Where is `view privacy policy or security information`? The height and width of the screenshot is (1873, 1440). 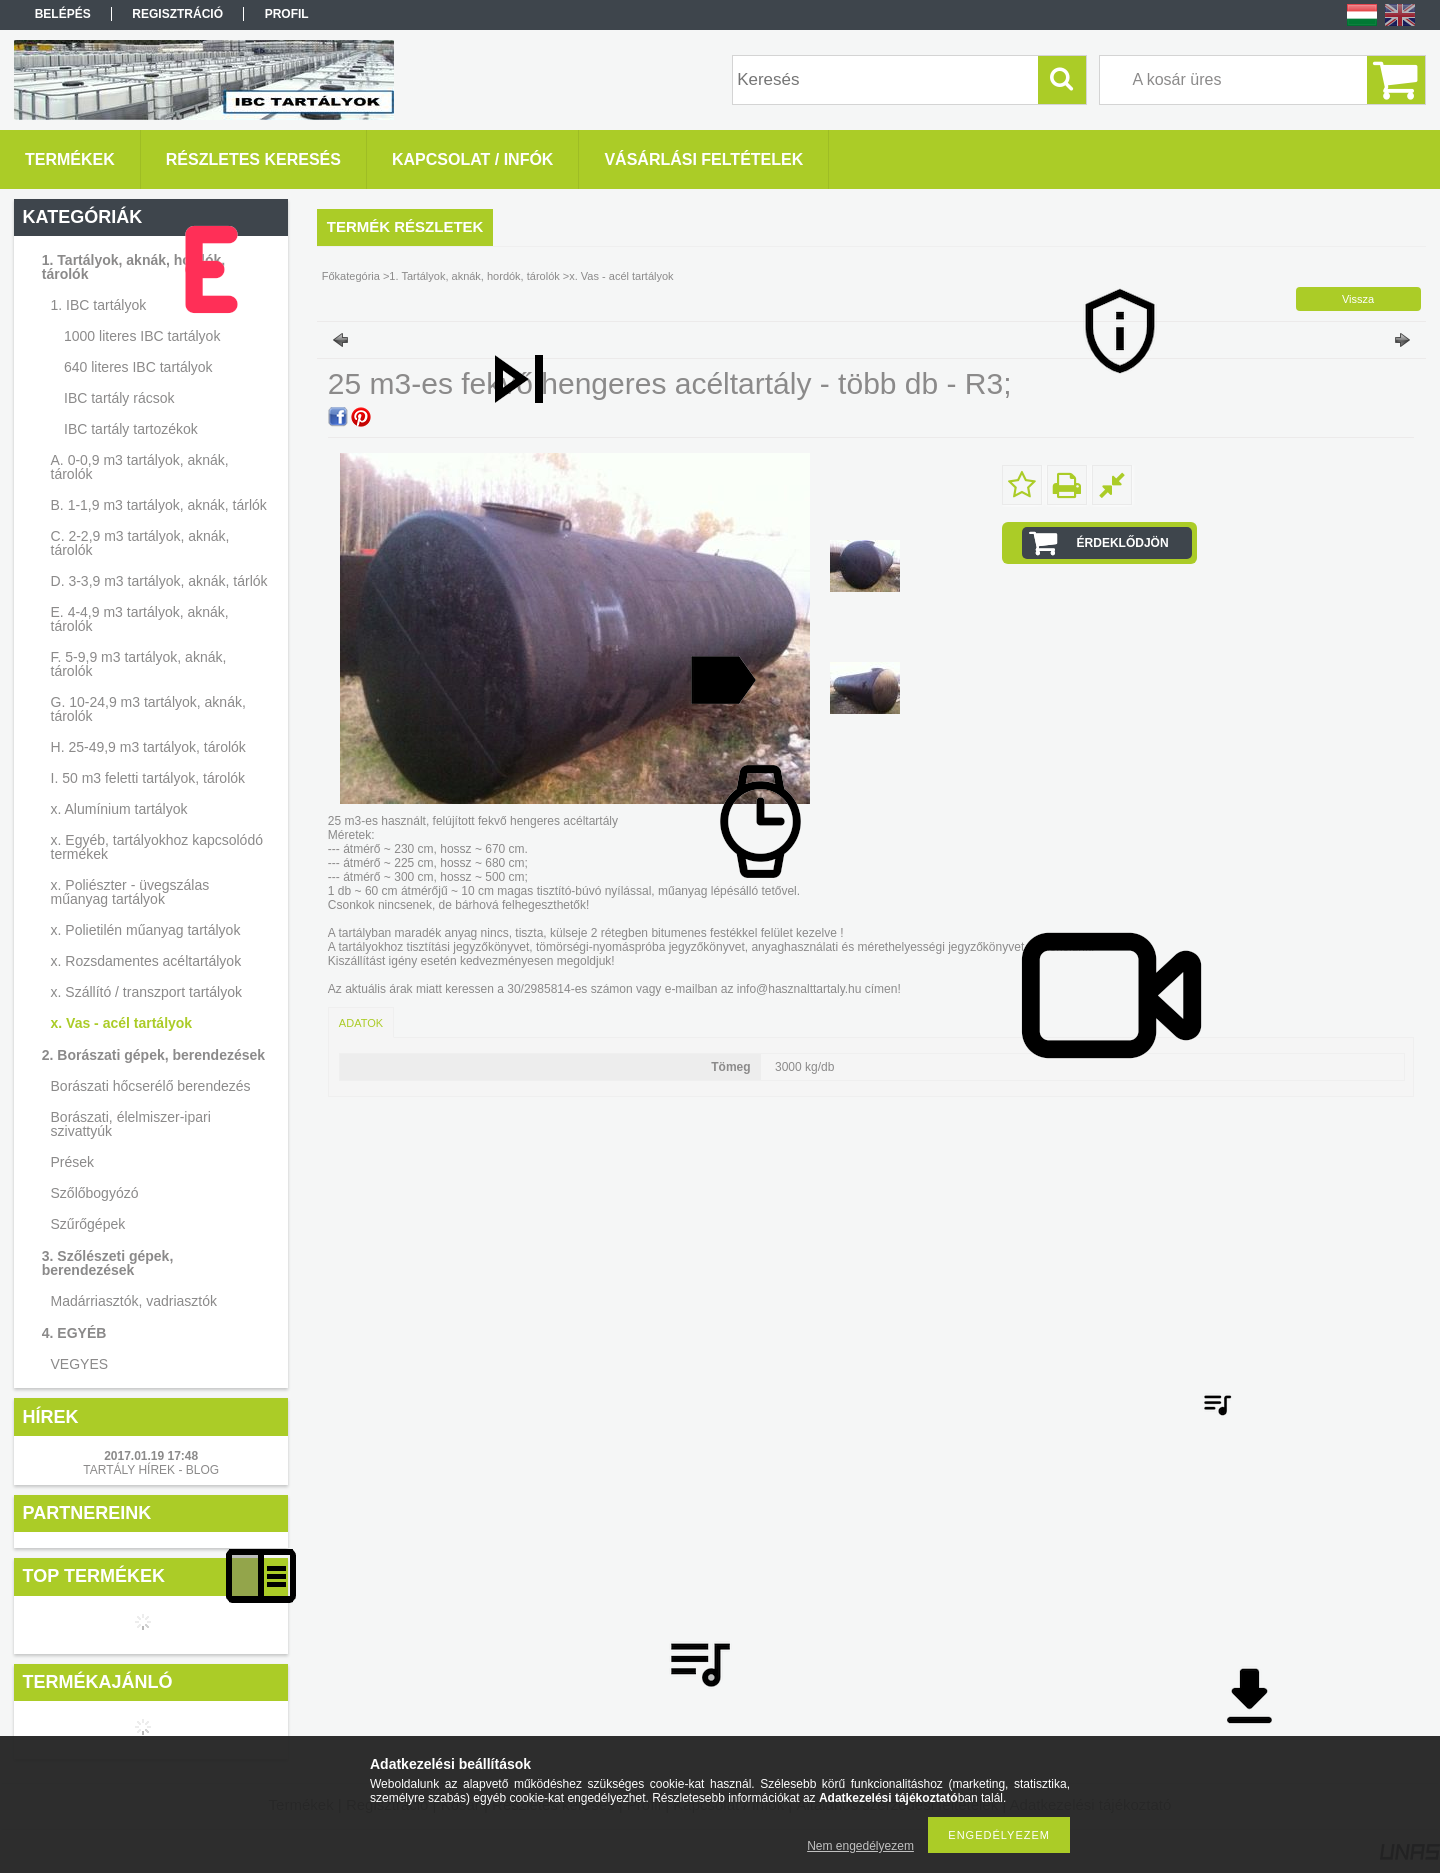 view privacy policy or security information is located at coordinates (1120, 331).